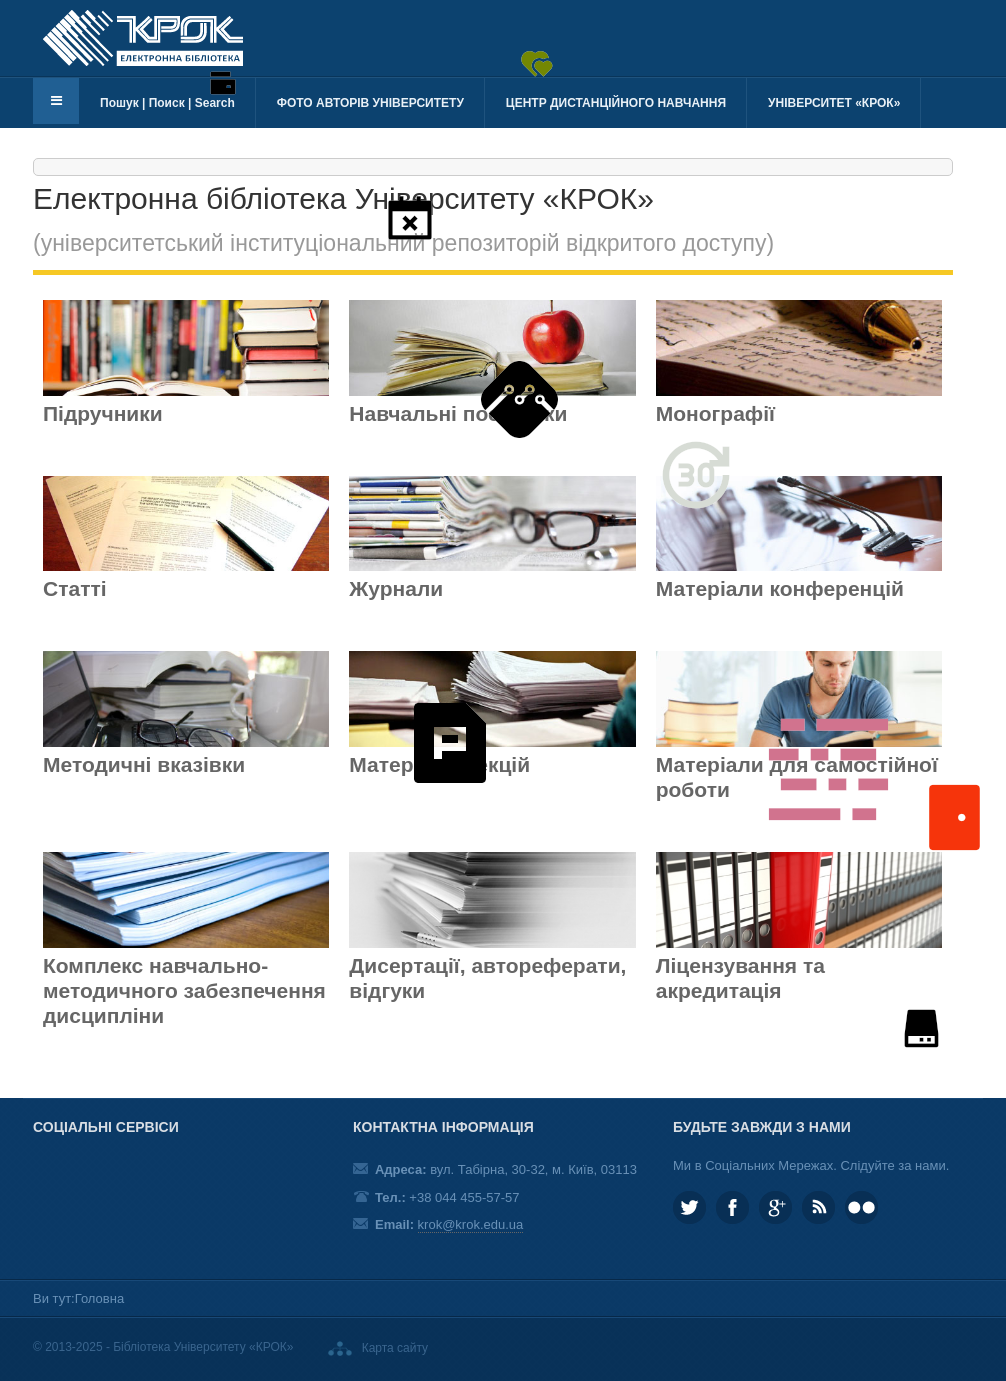 The height and width of the screenshot is (1381, 1006). I want to click on add to favorites or liked items, so click(536, 63).